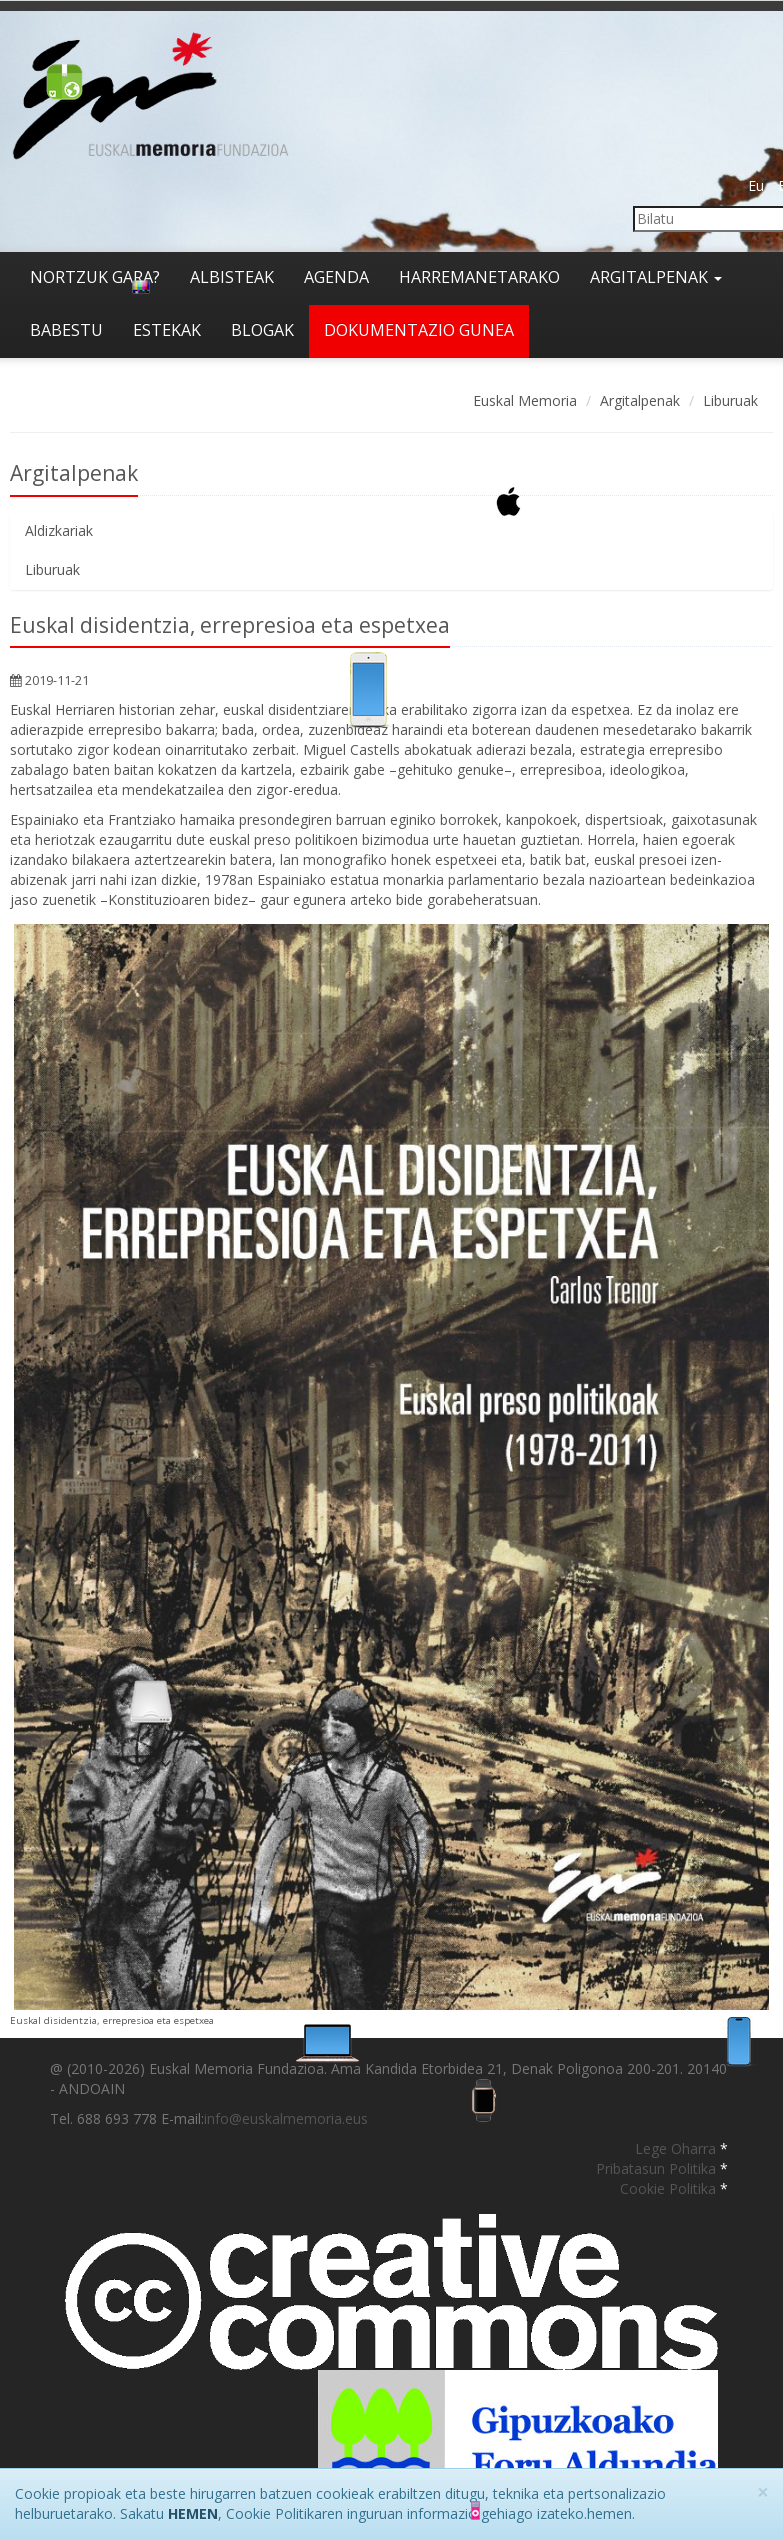 This screenshot has width=783, height=2539. Describe the element at coordinates (508, 501) in the screenshot. I see `apple internal system component` at that location.